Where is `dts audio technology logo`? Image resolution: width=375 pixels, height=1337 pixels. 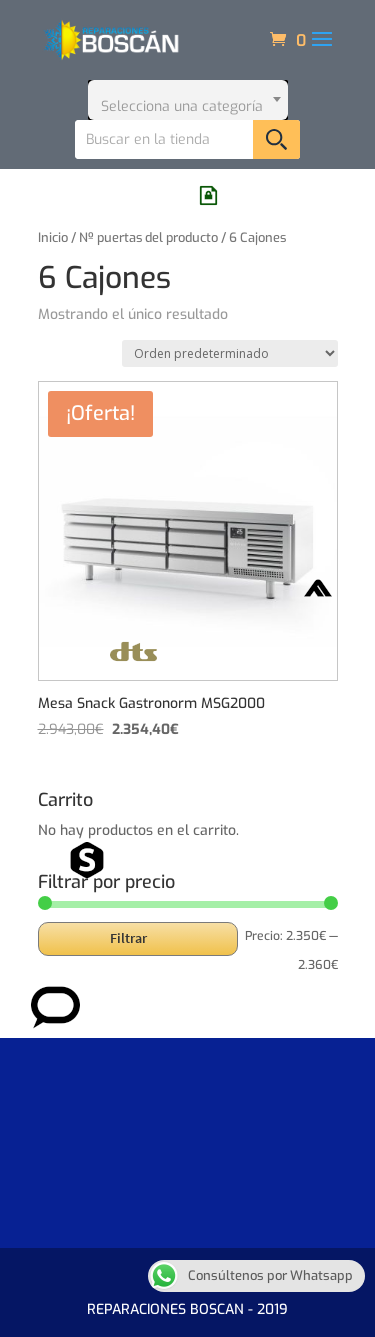
dts audio technology logo is located at coordinates (133, 651).